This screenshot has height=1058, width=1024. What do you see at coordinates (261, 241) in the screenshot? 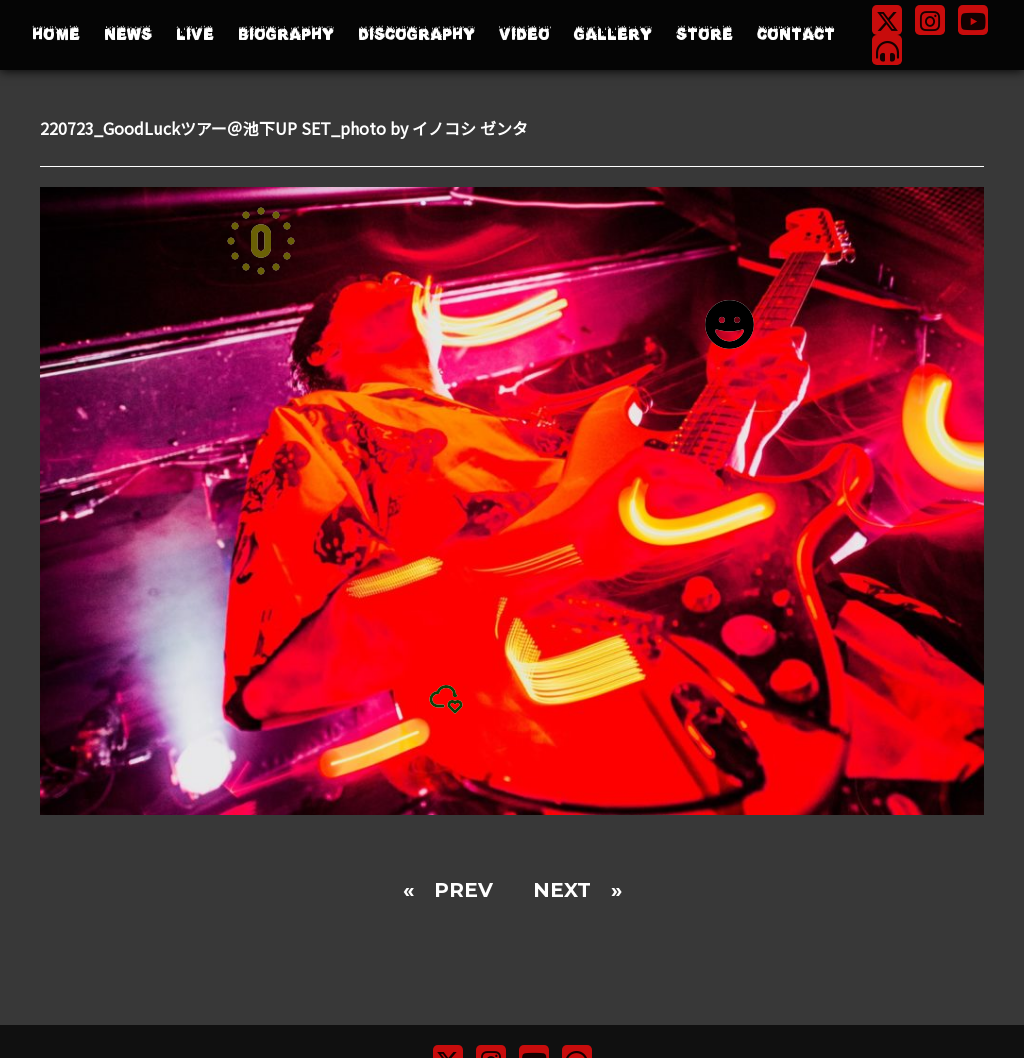
I see `indicates a loading or processing state` at bounding box center [261, 241].